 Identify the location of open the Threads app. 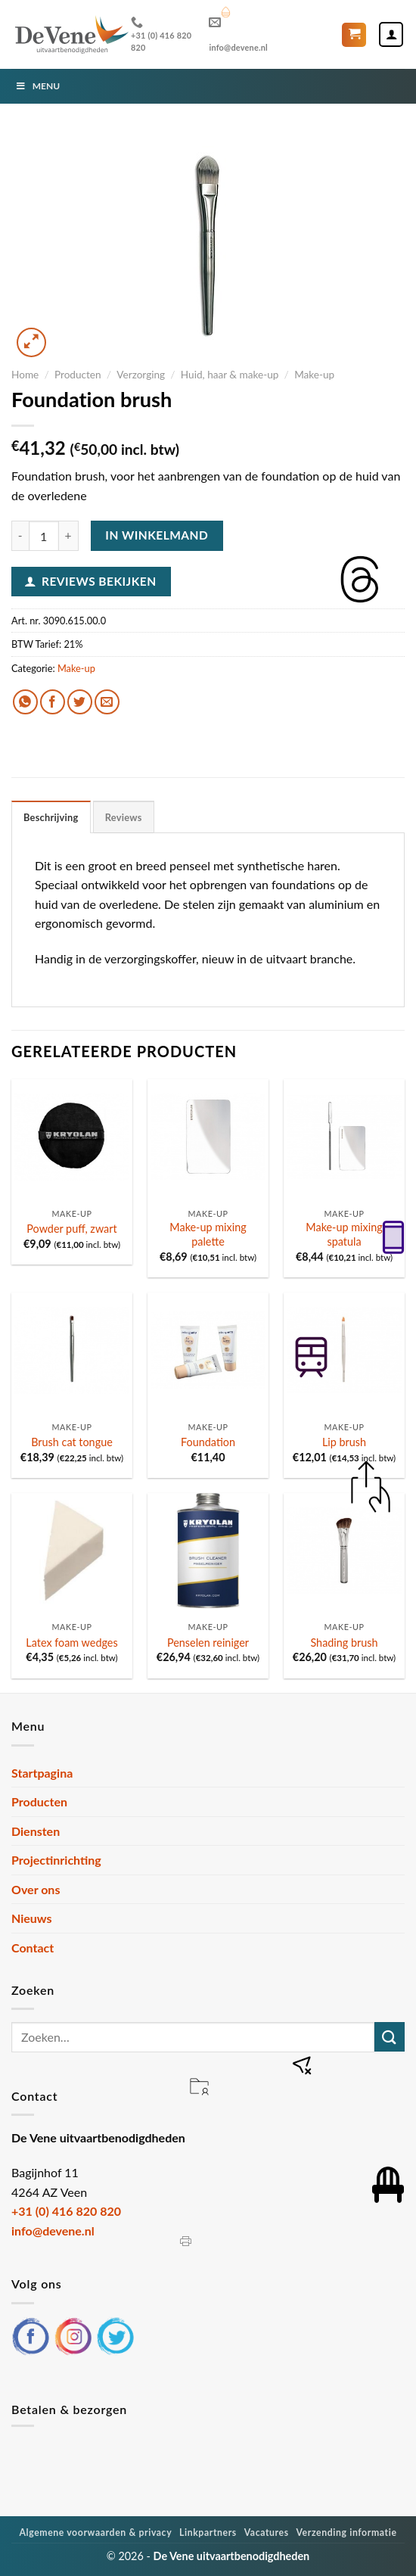
(360, 579).